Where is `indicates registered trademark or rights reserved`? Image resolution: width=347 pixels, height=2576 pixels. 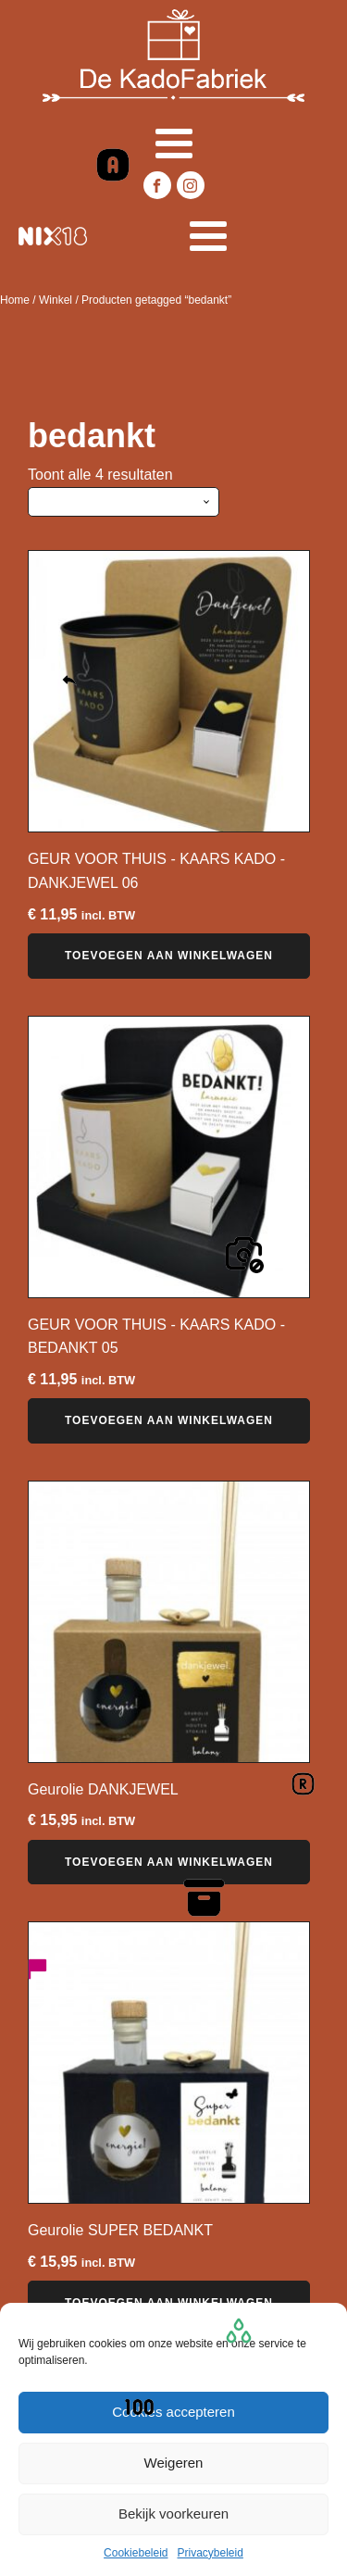
indicates registered trademark or rights reserved is located at coordinates (303, 1783).